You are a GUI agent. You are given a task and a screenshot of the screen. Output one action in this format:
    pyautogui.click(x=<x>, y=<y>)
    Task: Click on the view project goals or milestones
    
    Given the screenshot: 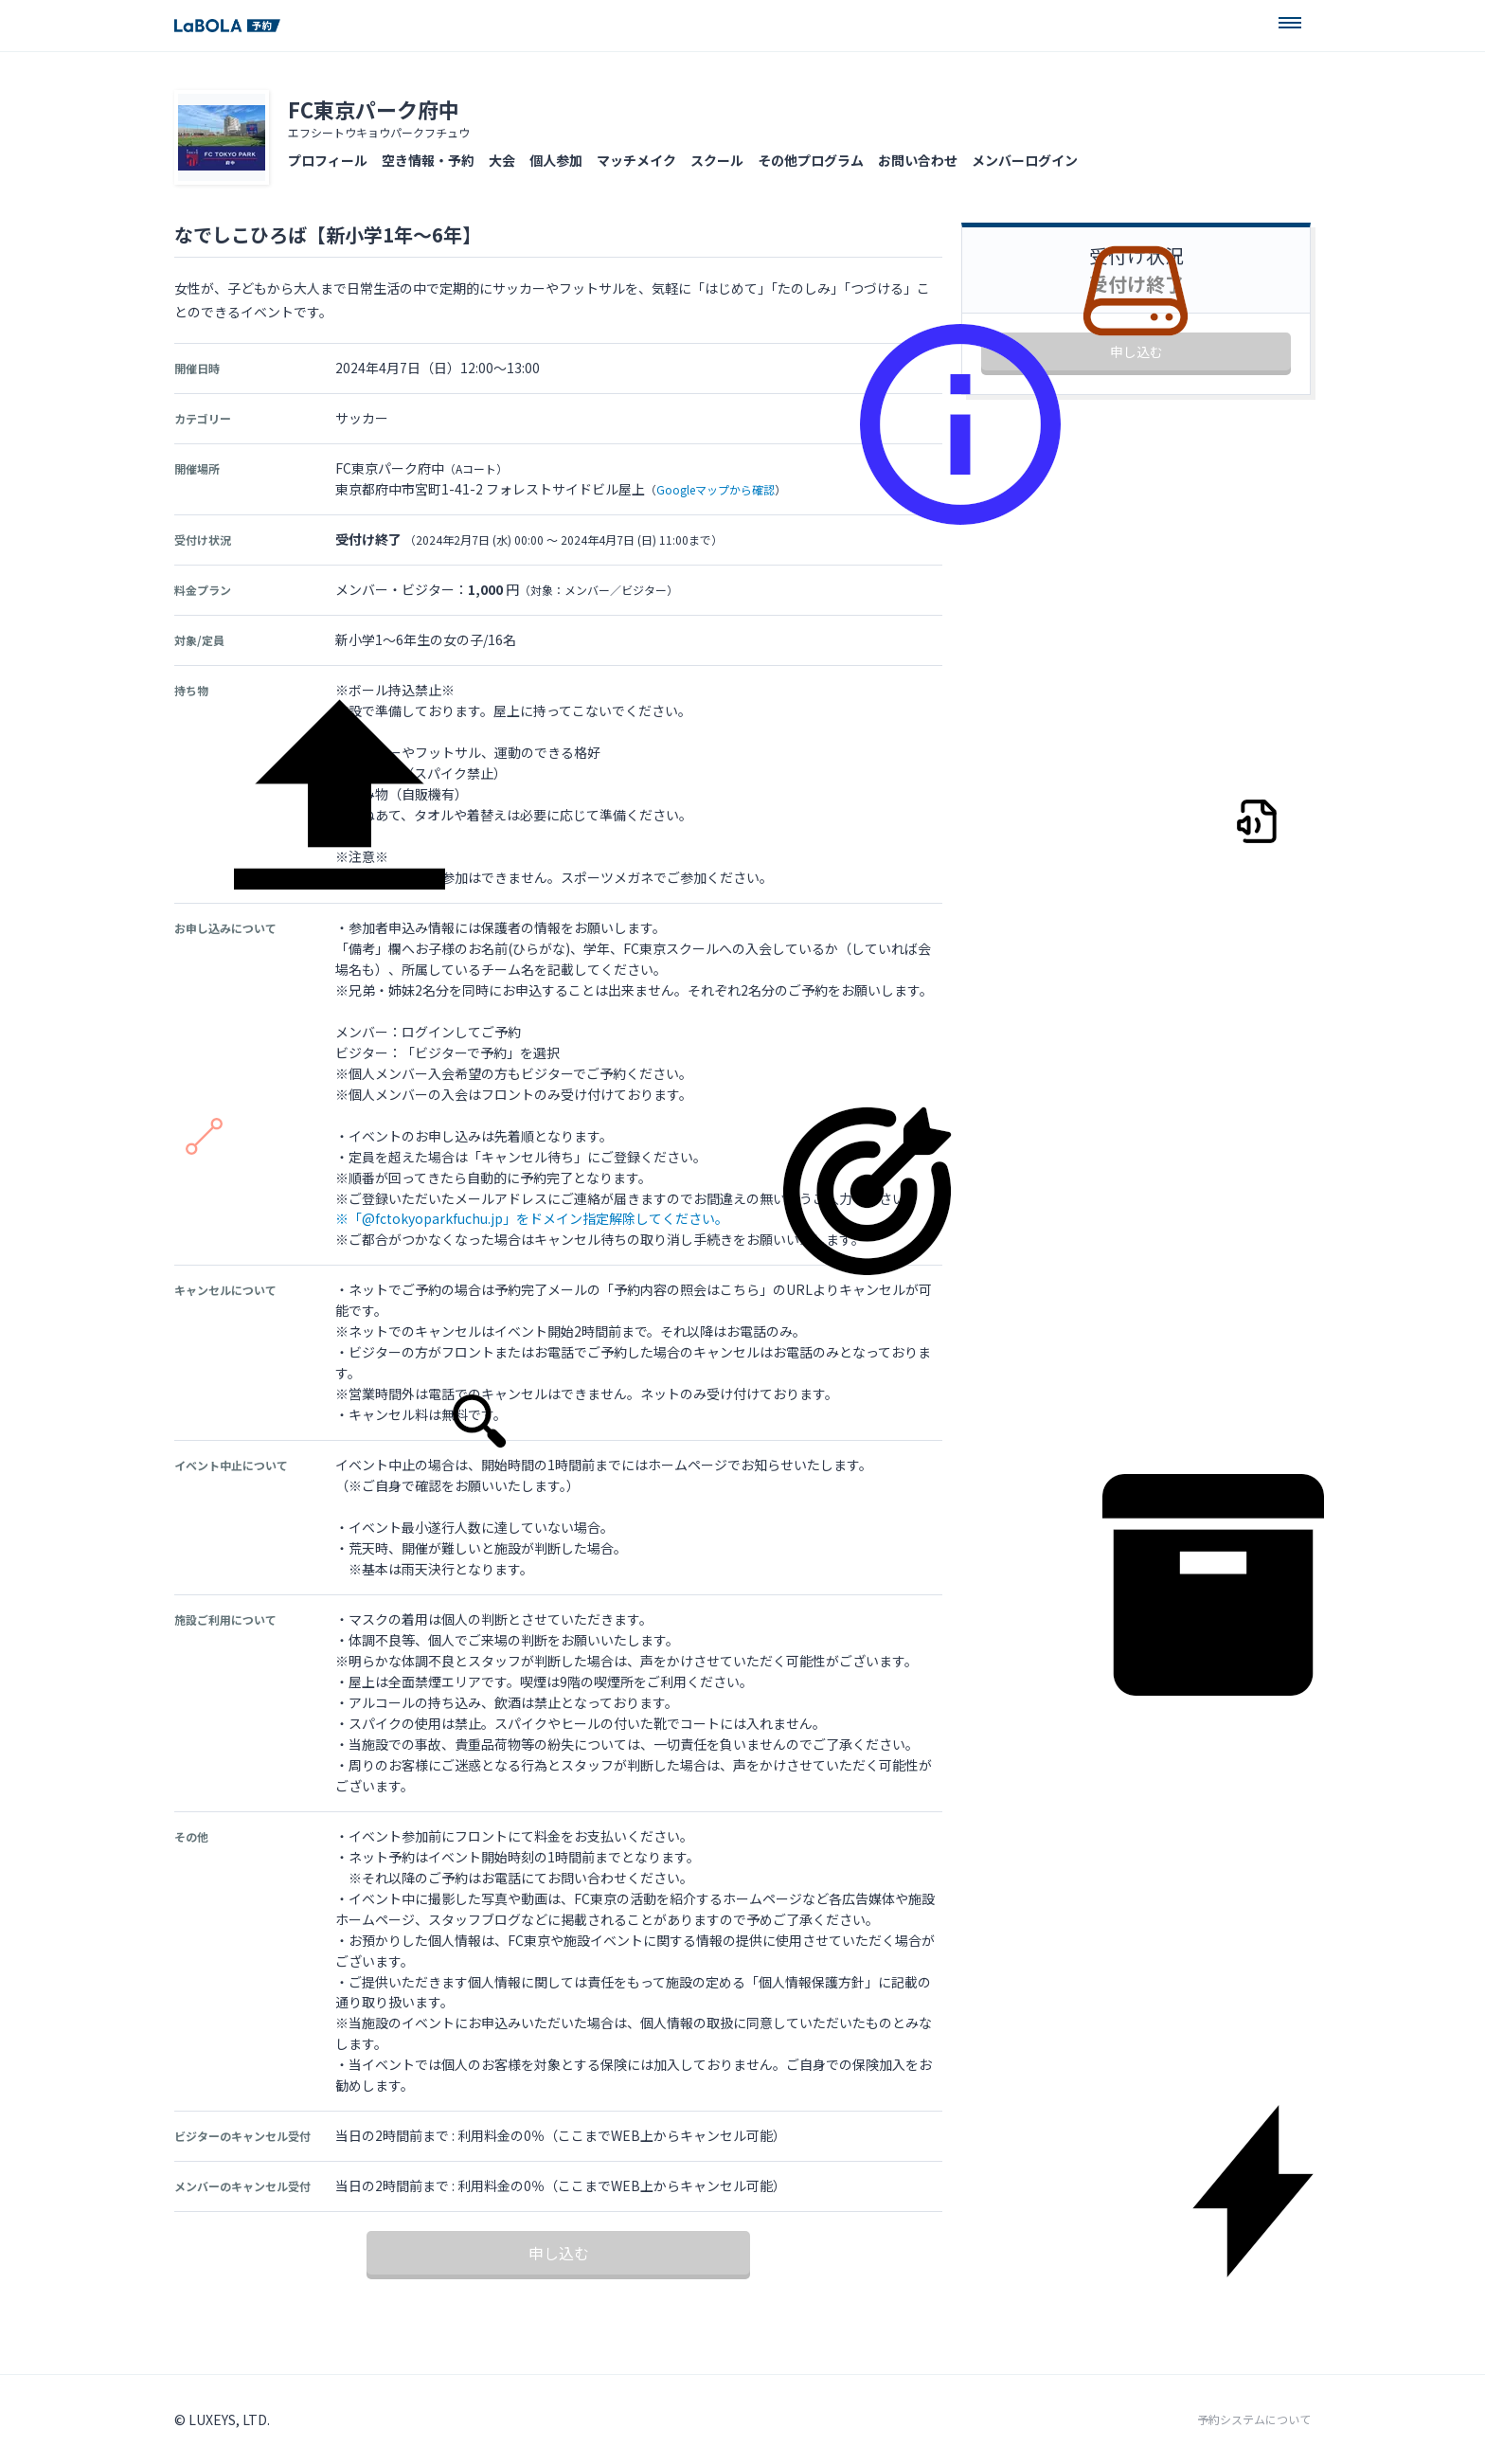 What is the action you would take?
    pyautogui.click(x=867, y=1191)
    